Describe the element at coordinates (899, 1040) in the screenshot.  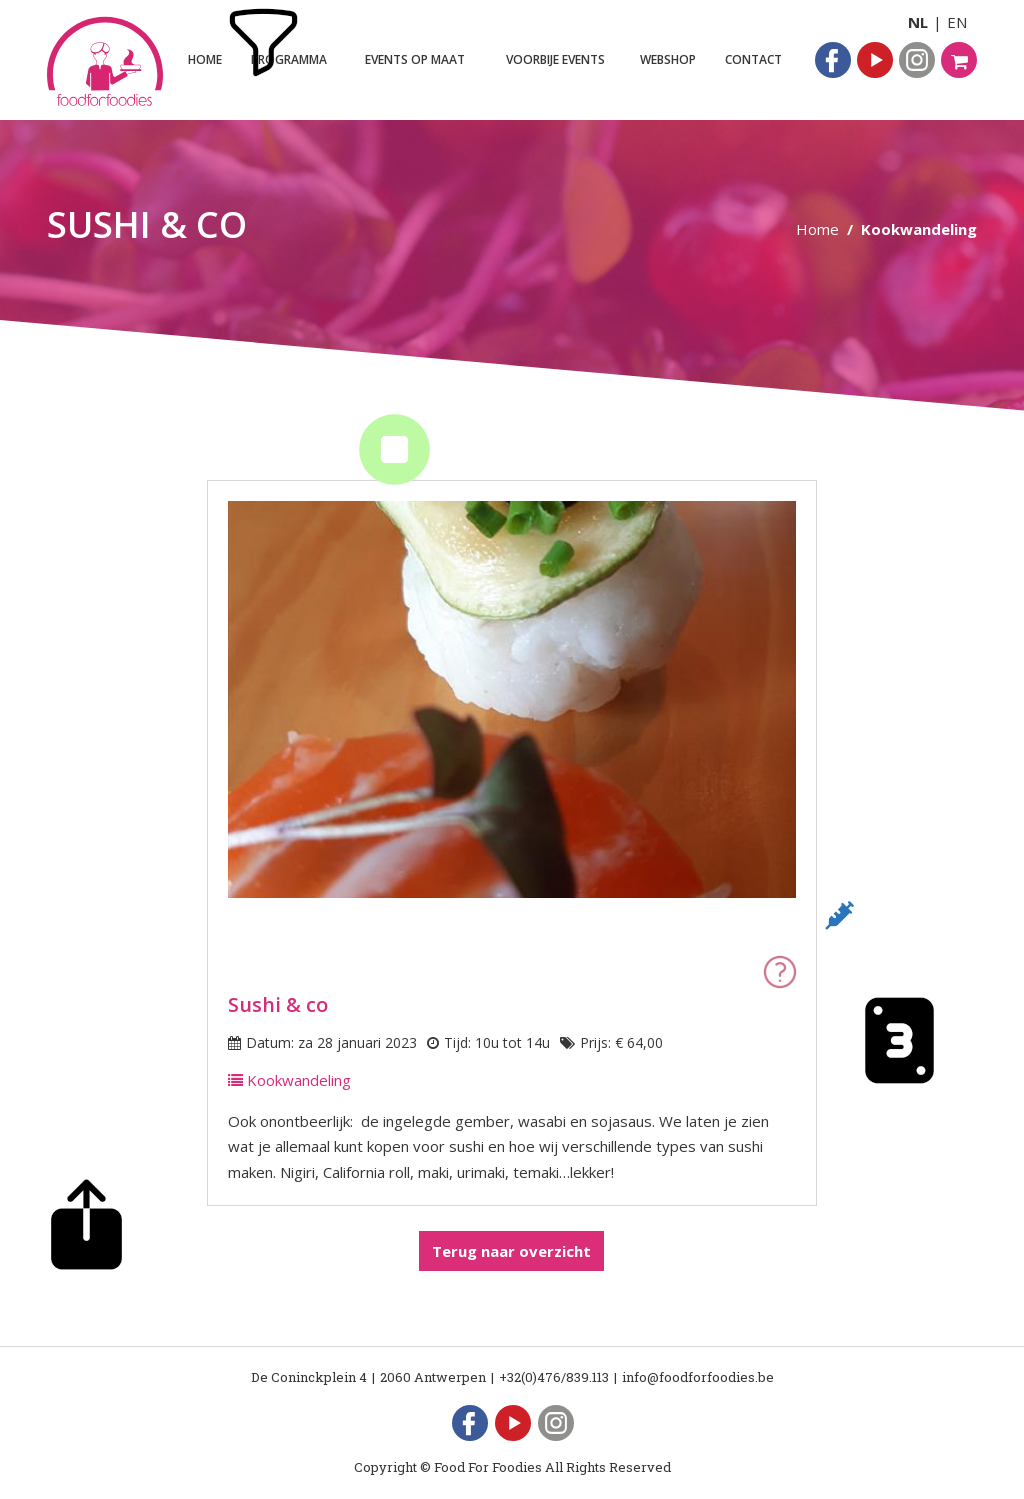
I see `represents the 3 card in a card game` at that location.